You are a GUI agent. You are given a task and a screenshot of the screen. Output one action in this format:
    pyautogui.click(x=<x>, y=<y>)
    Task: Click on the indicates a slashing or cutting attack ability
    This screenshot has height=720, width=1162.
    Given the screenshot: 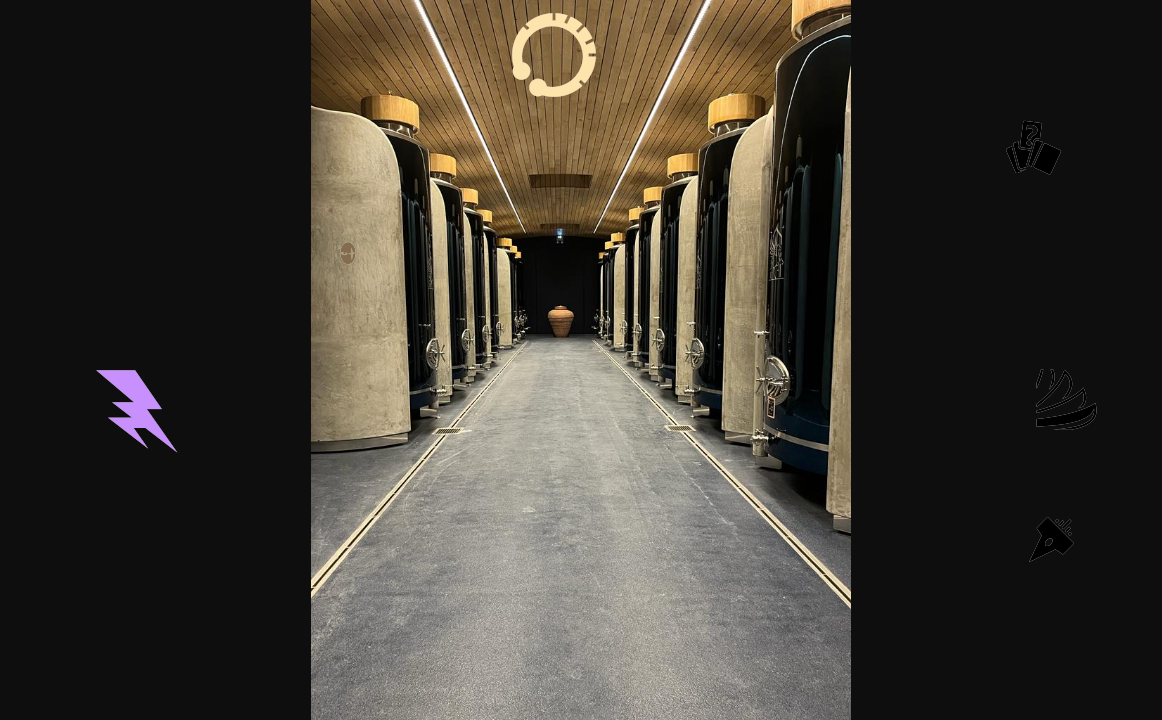 What is the action you would take?
    pyautogui.click(x=1066, y=399)
    